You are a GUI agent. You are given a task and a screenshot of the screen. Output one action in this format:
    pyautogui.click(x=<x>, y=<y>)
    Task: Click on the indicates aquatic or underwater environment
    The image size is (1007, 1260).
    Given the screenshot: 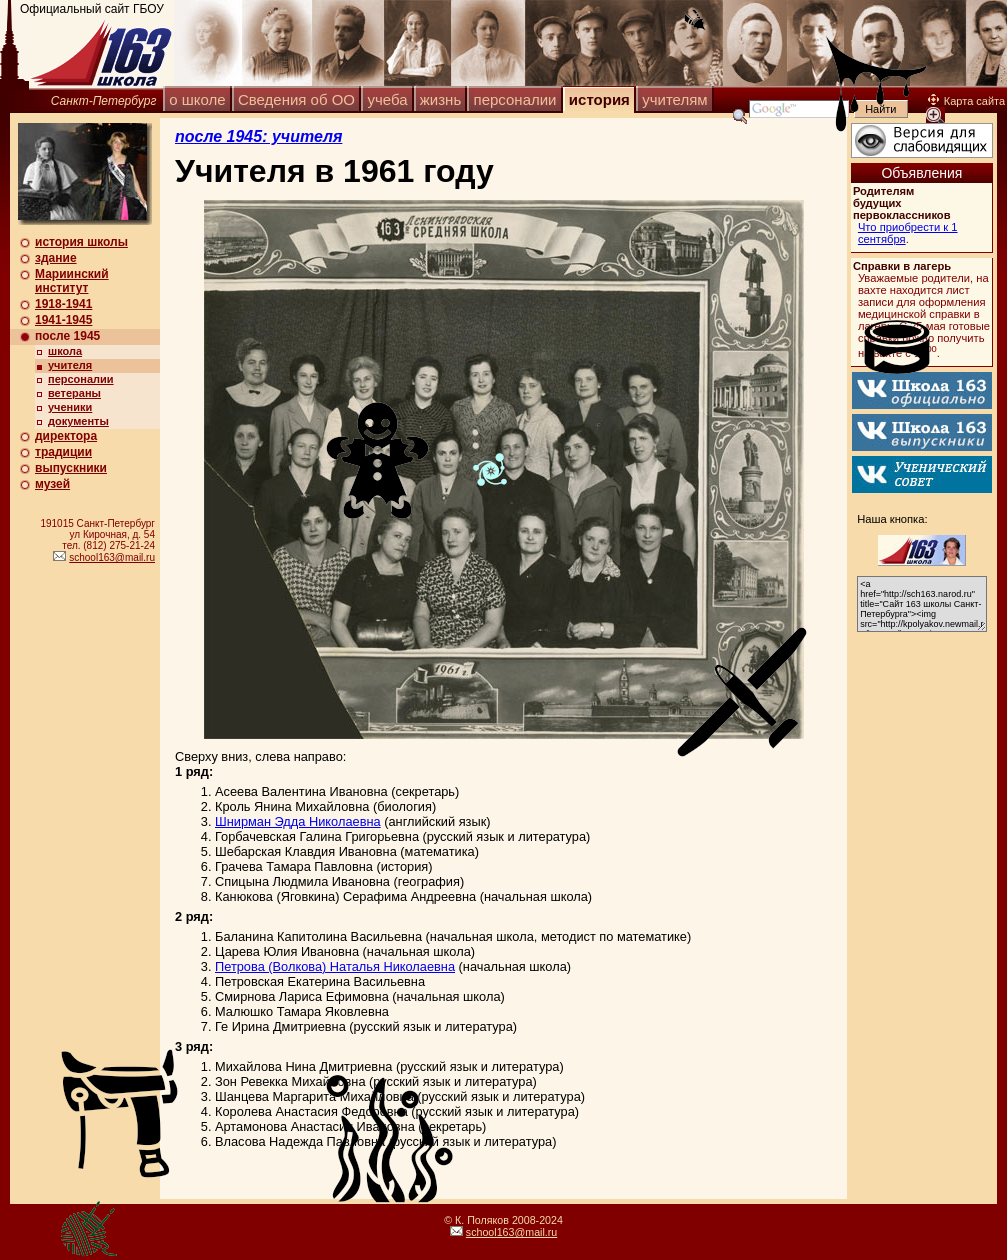 What is the action you would take?
    pyautogui.click(x=389, y=1138)
    